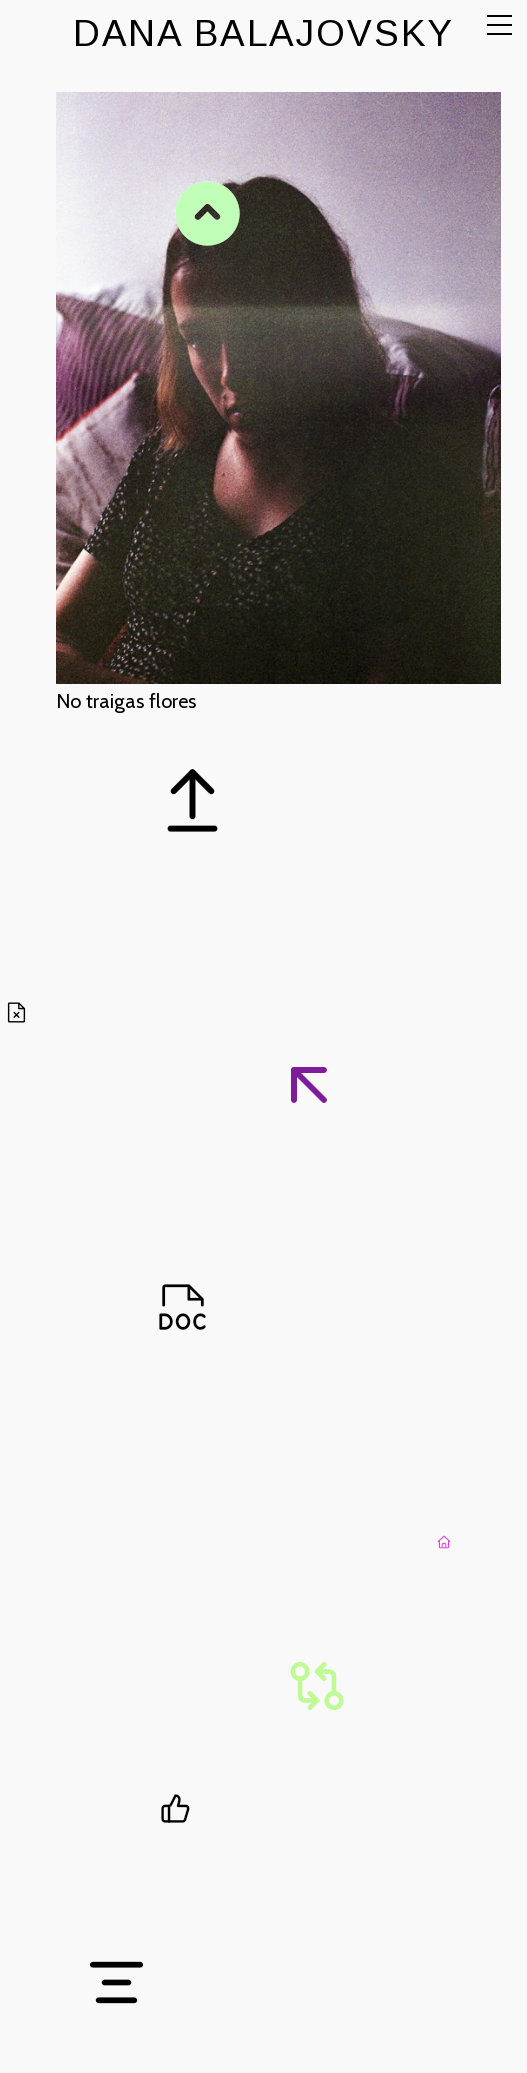 The width and height of the screenshot is (527, 2073). Describe the element at coordinates (175, 1808) in the screenshot. I see `like or approve content` at that location.